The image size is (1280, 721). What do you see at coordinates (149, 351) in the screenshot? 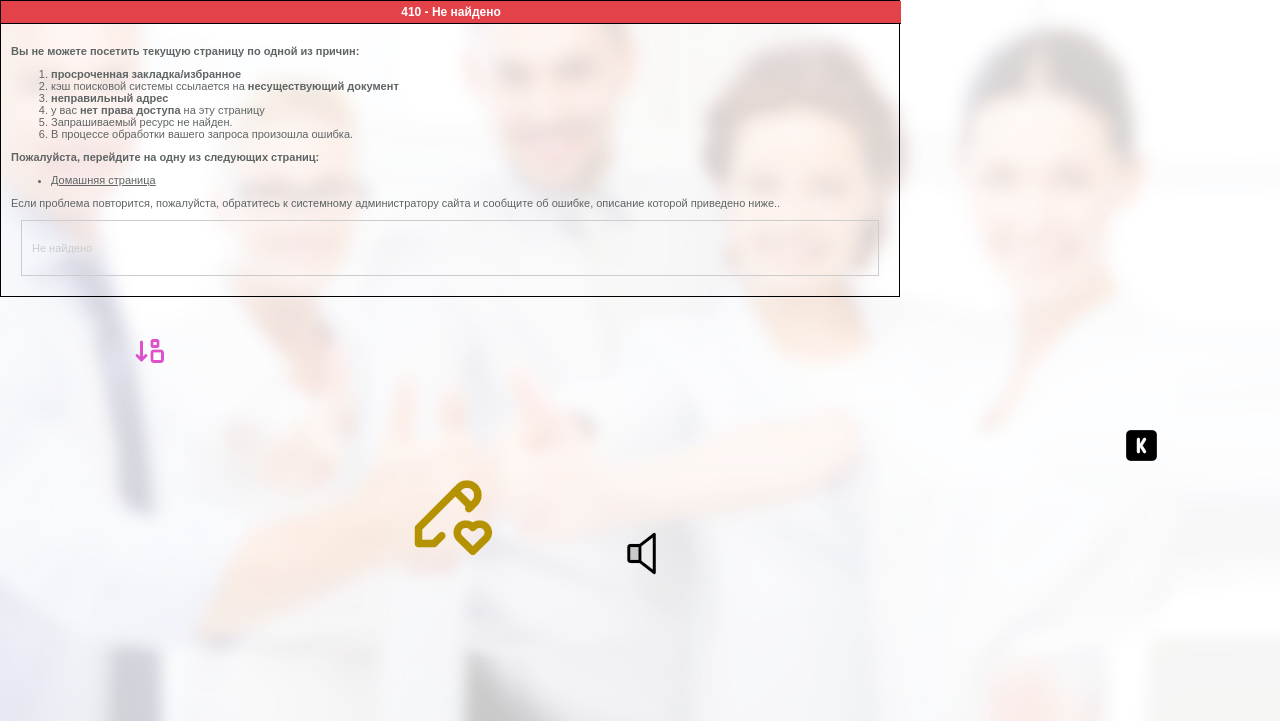
I see `sort items from smallest to largest` at bounding box center [149, 351].